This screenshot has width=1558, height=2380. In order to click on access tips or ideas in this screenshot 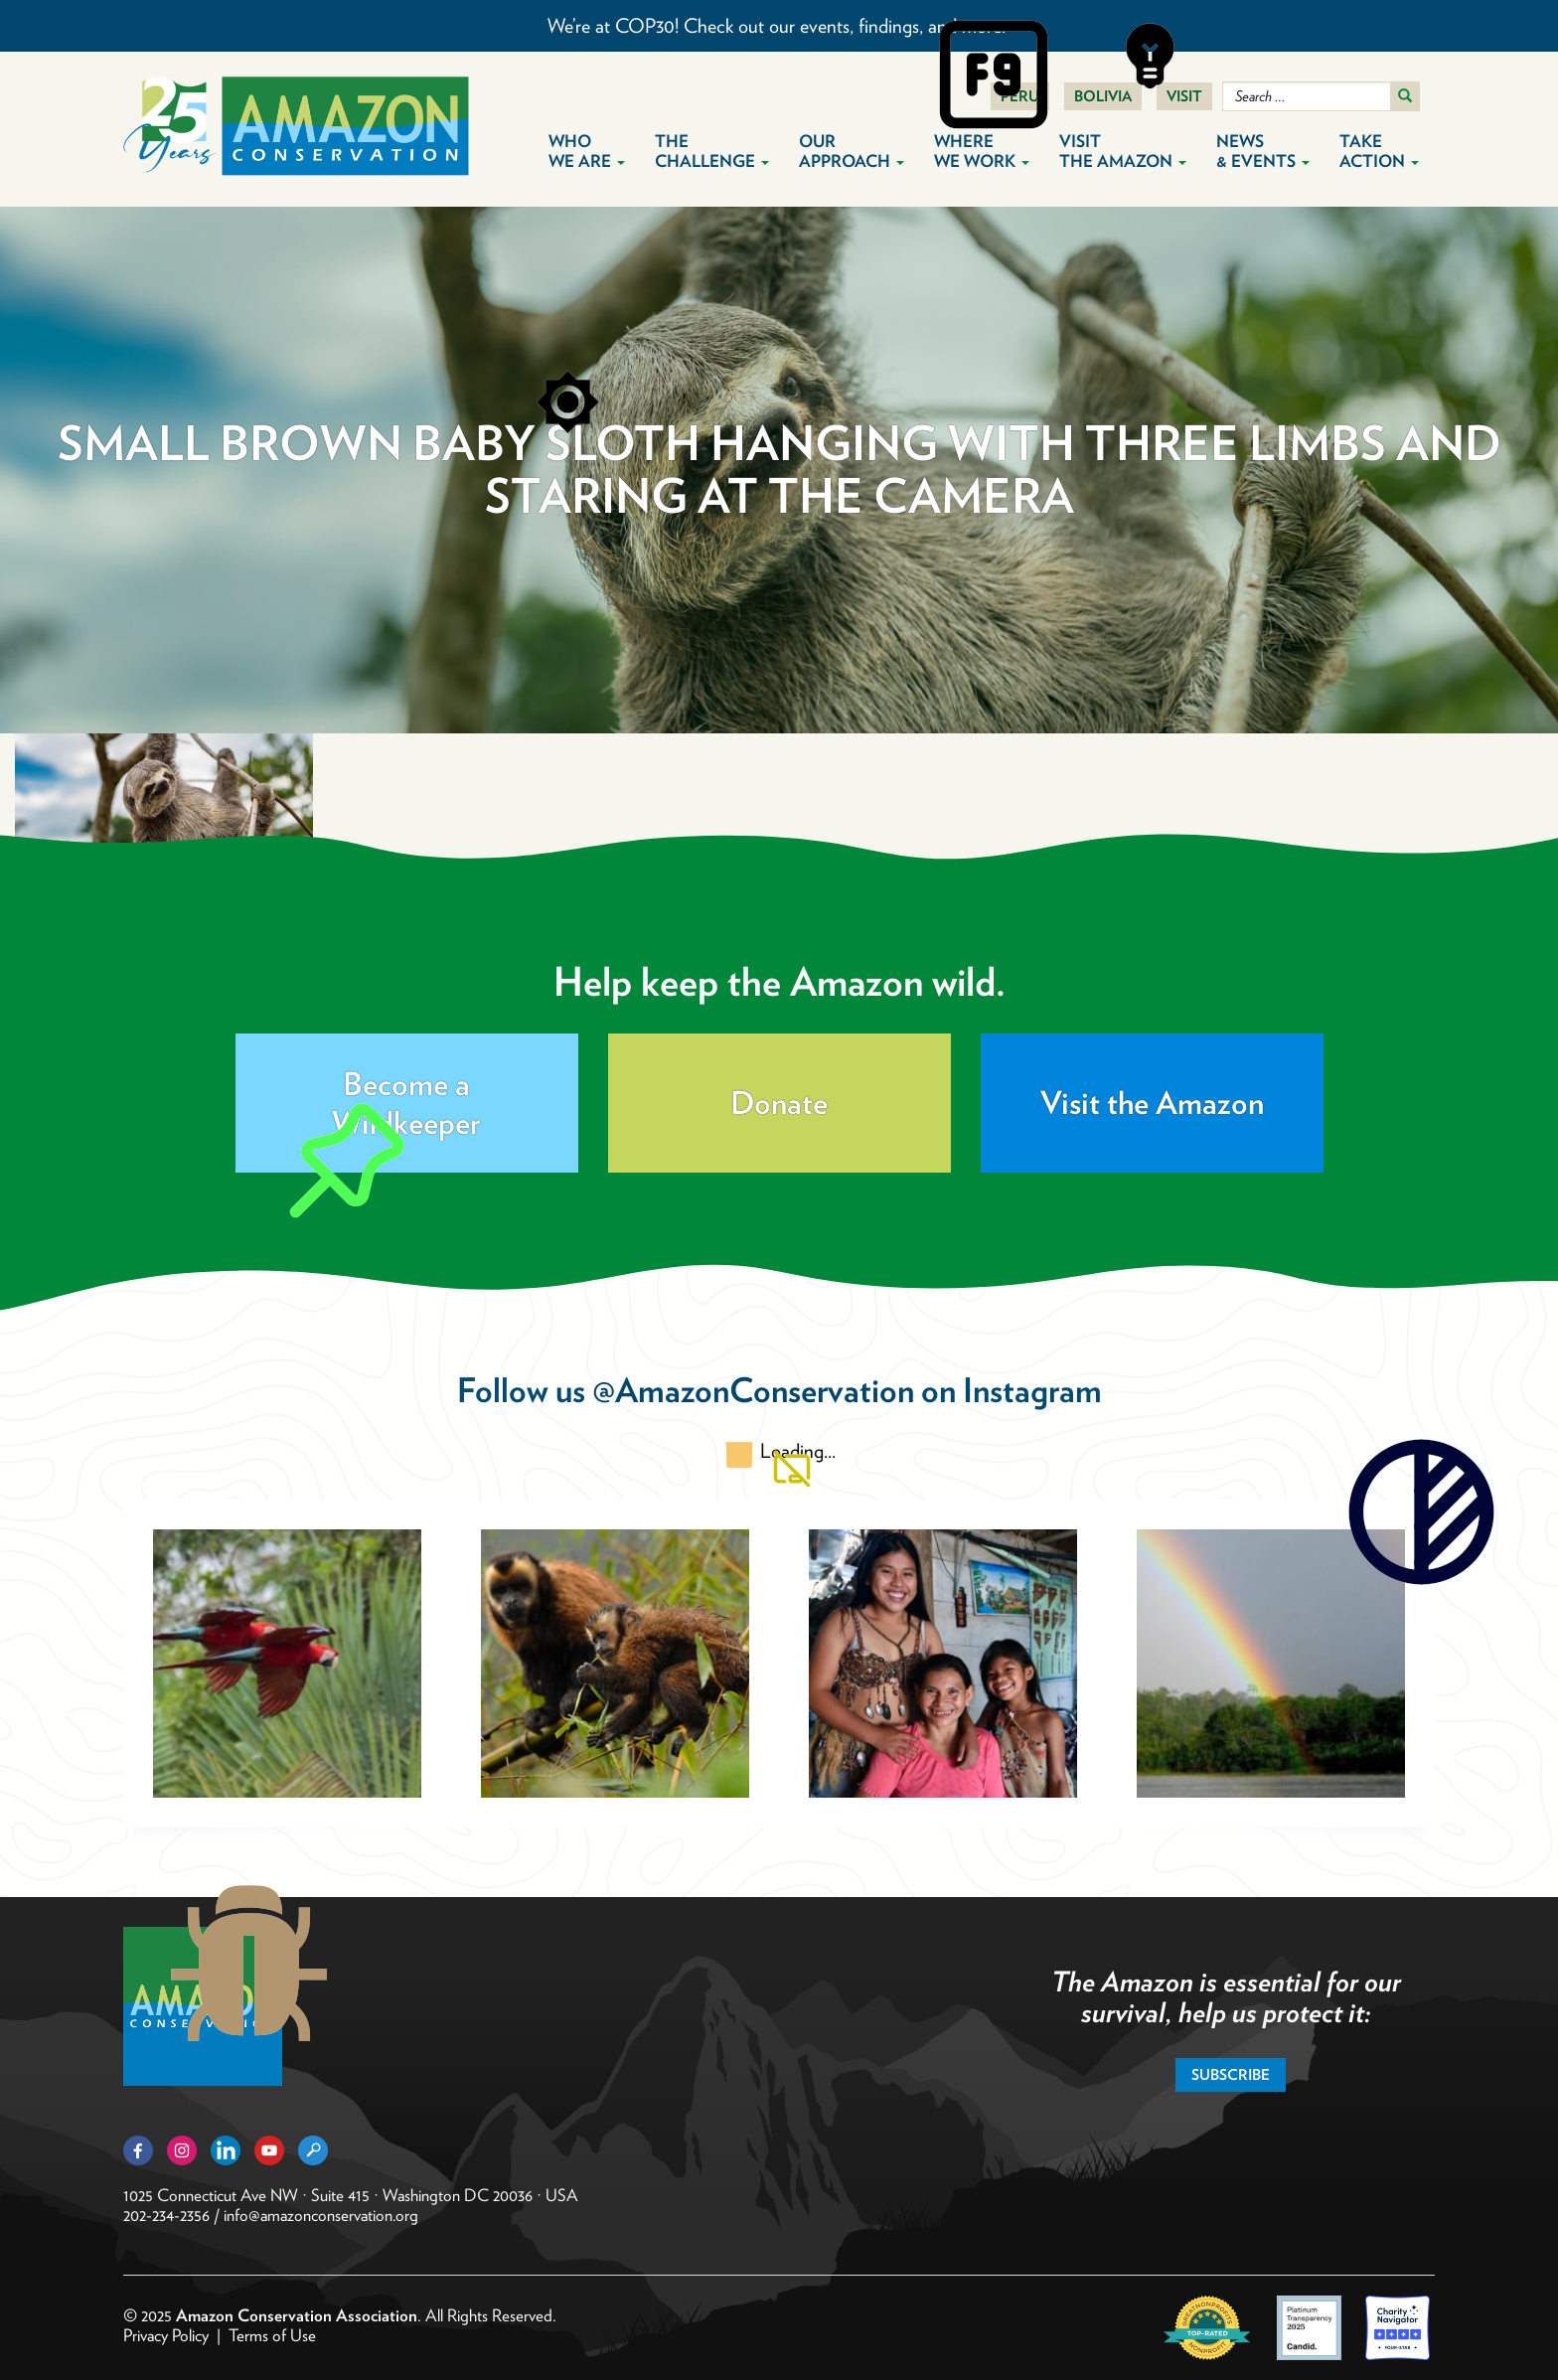, I will do `click(1150, 54)`.